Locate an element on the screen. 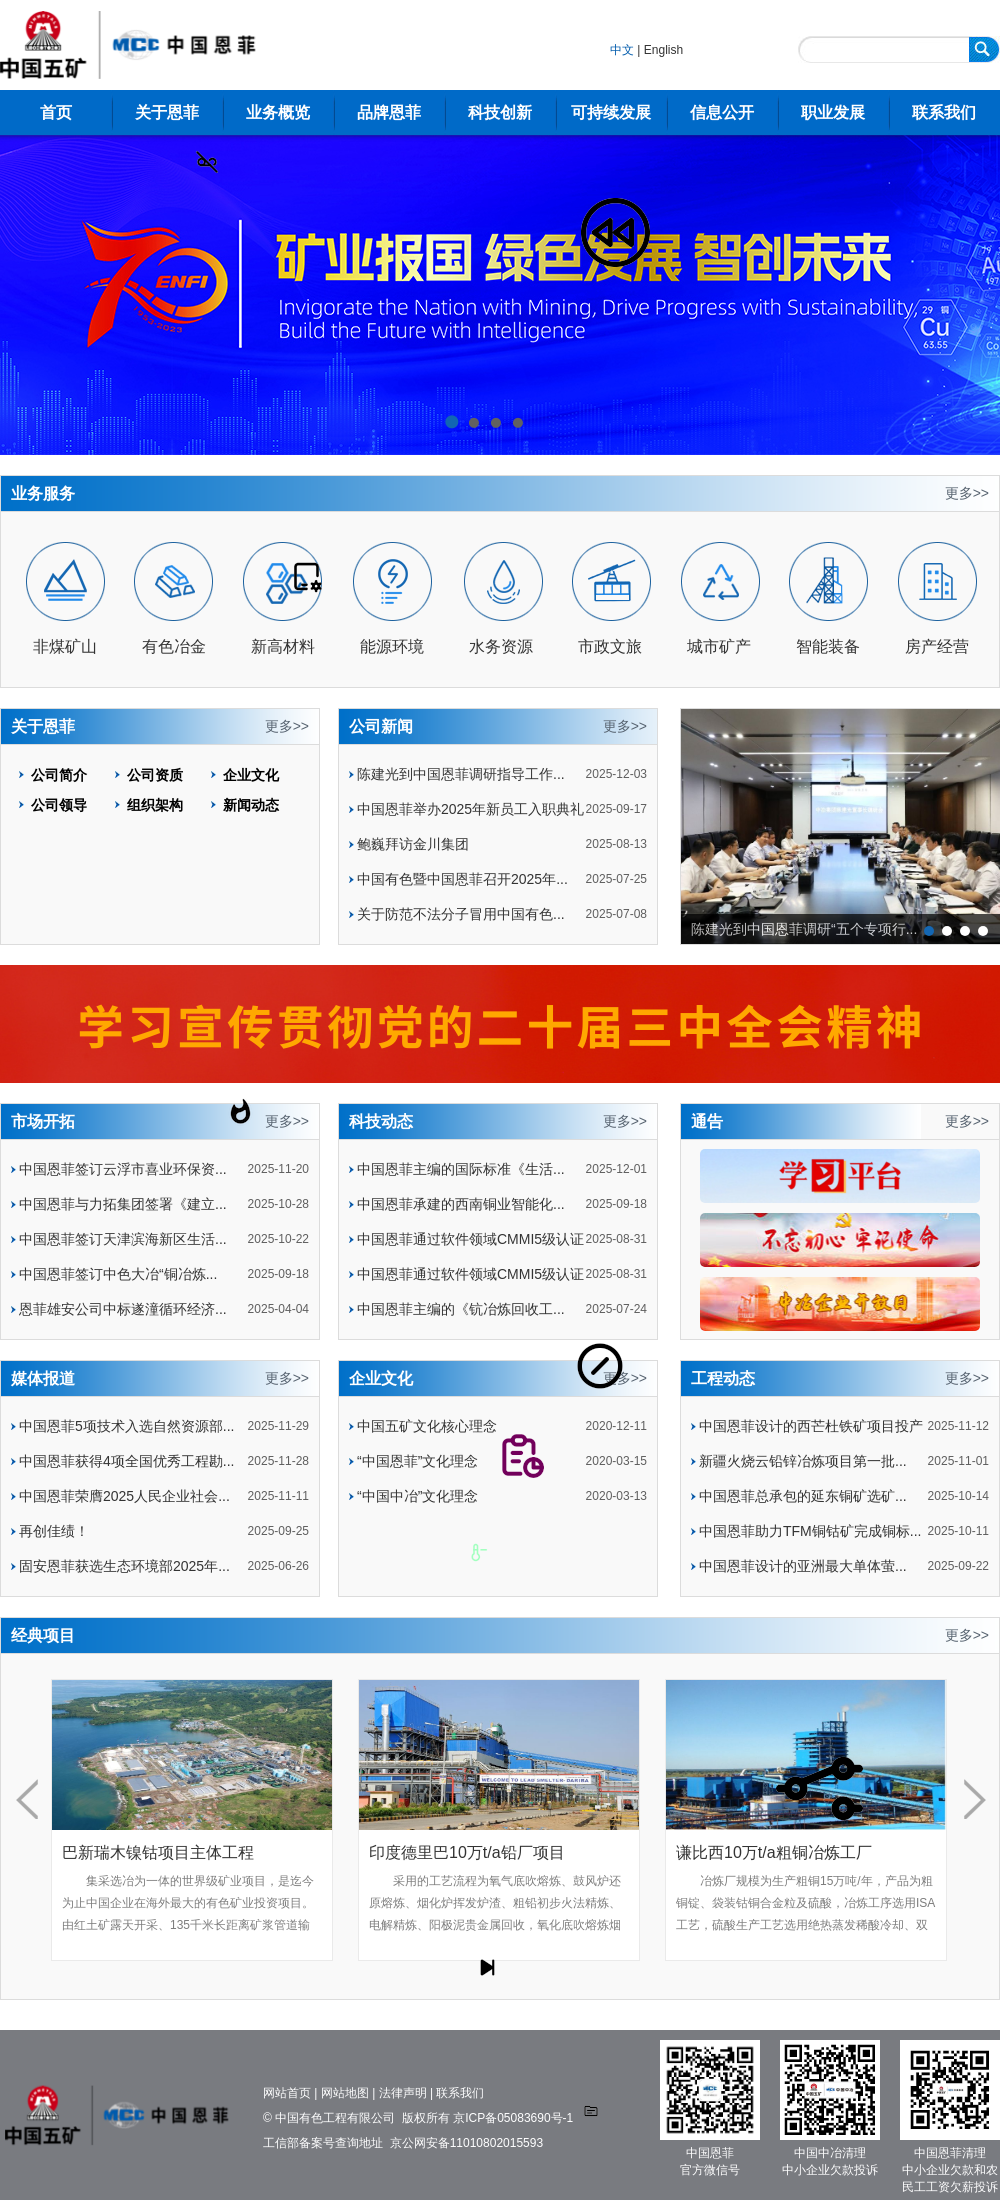  view report status or history is located at coordinates (521, 1455).